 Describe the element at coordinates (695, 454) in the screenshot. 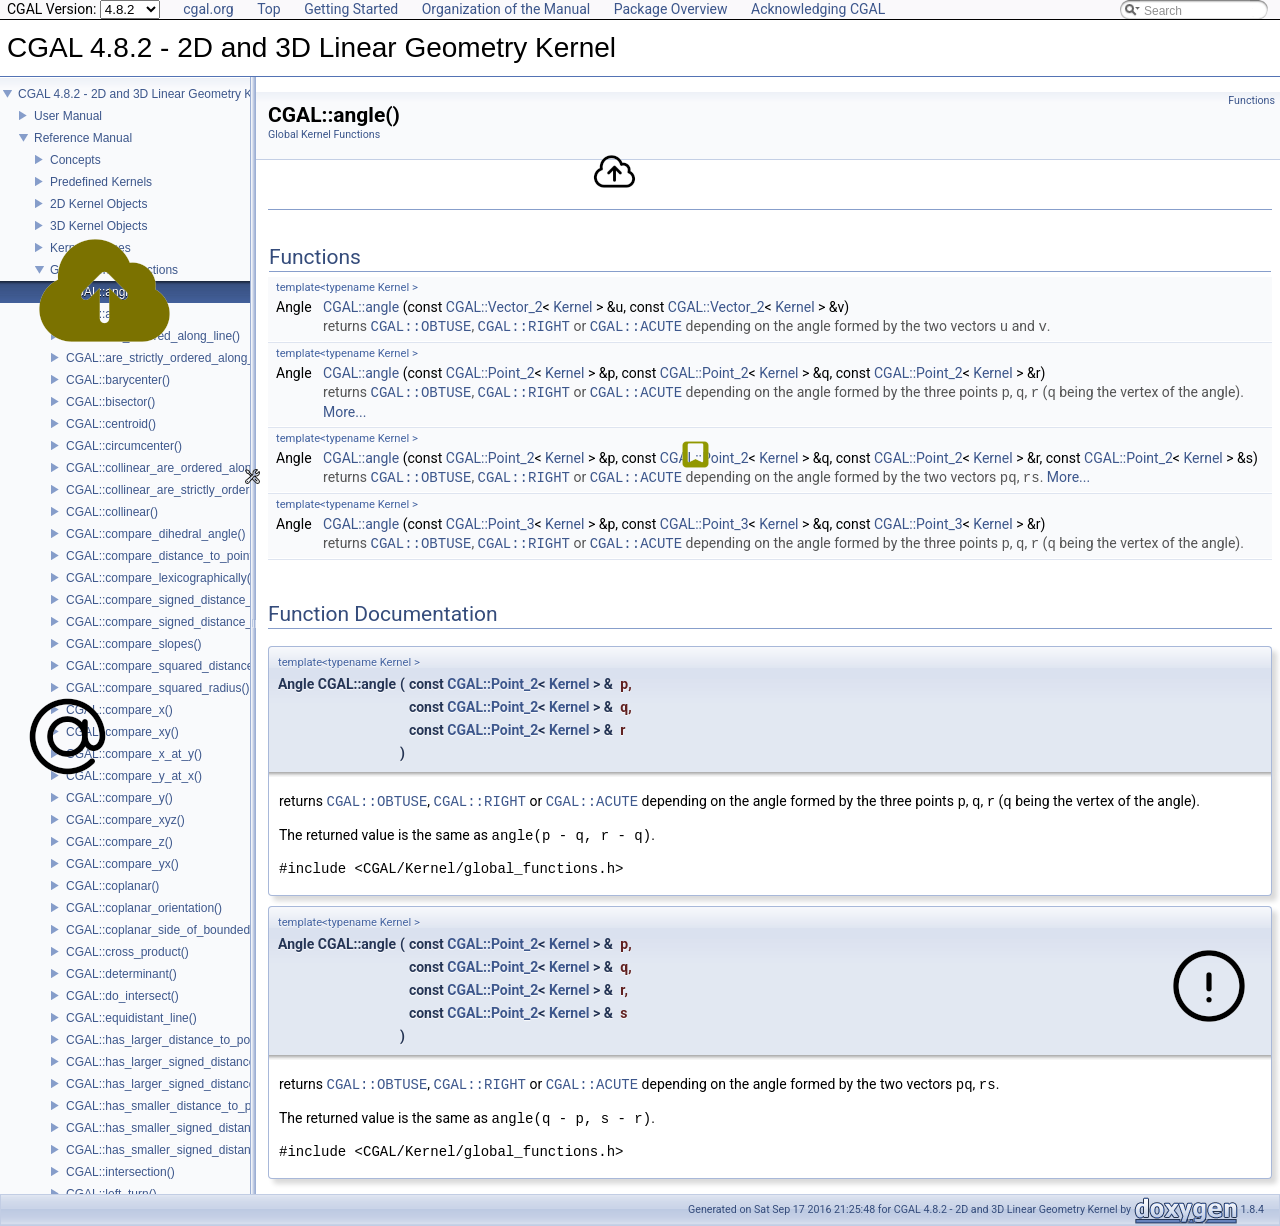

I see `save or bookmark this item` at that location.